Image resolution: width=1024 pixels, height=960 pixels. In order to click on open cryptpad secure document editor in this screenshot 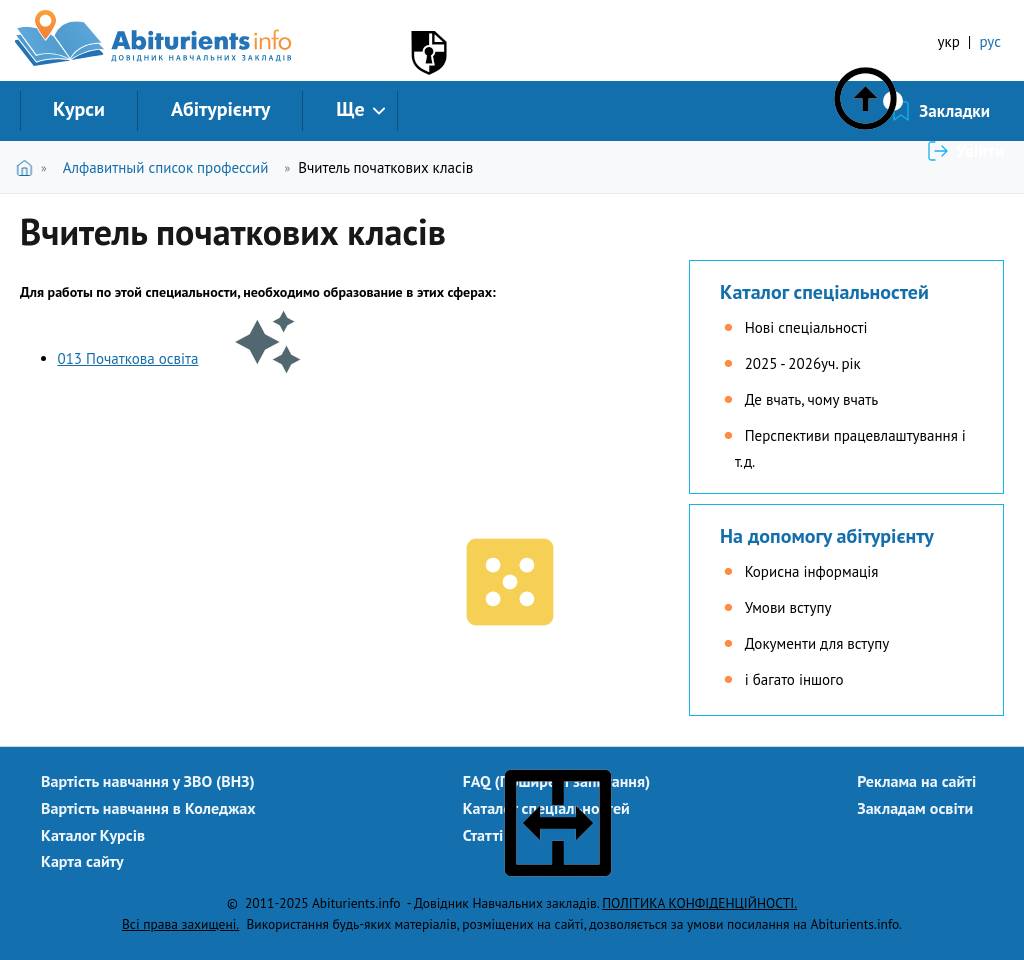, I will do `click(429, 53)`.